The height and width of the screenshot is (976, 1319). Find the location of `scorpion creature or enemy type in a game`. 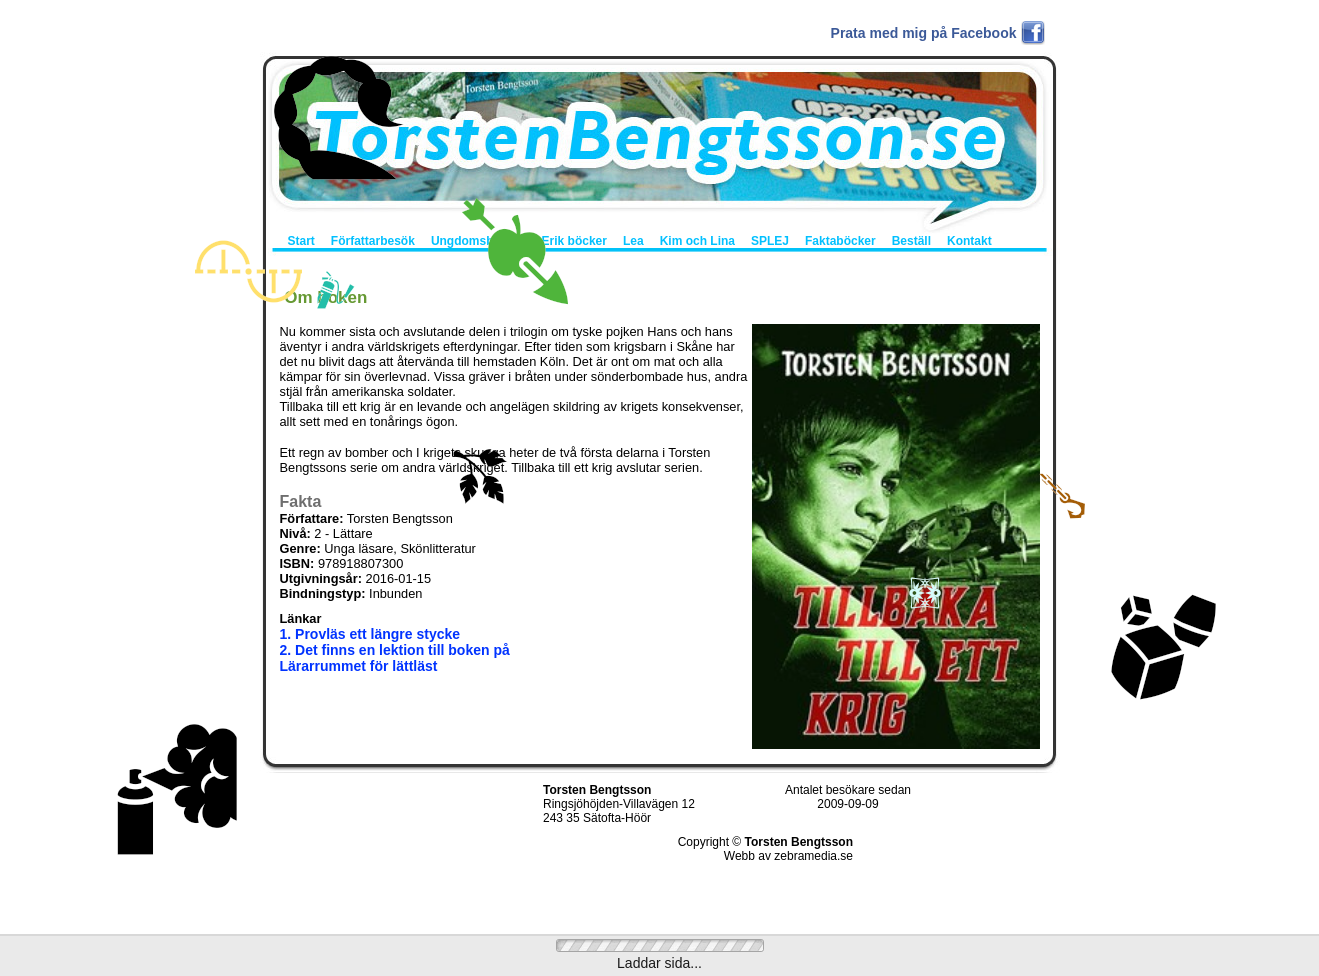

scorpion creature or enemy type in a game is located at coordinates (337, 113).